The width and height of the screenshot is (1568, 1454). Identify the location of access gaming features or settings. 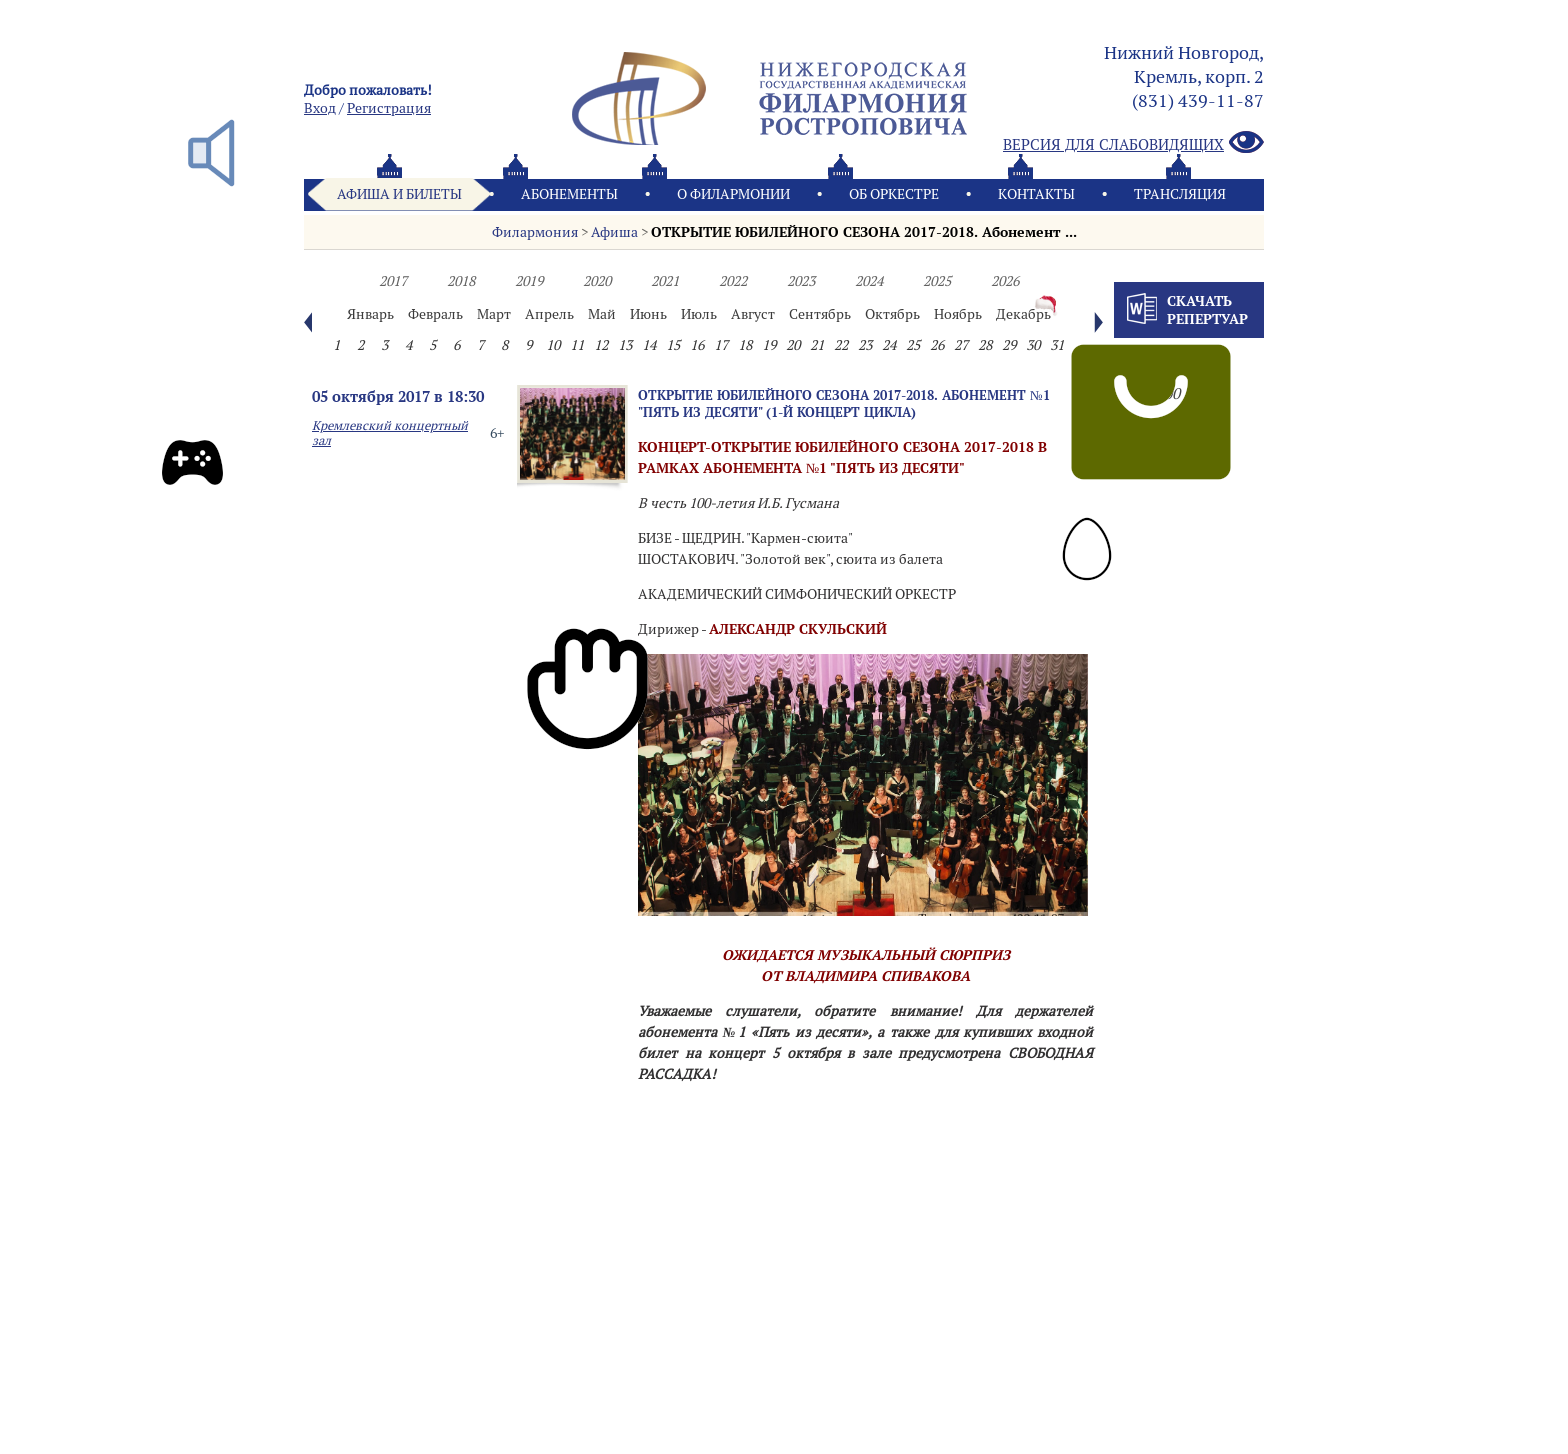
(192, 462).